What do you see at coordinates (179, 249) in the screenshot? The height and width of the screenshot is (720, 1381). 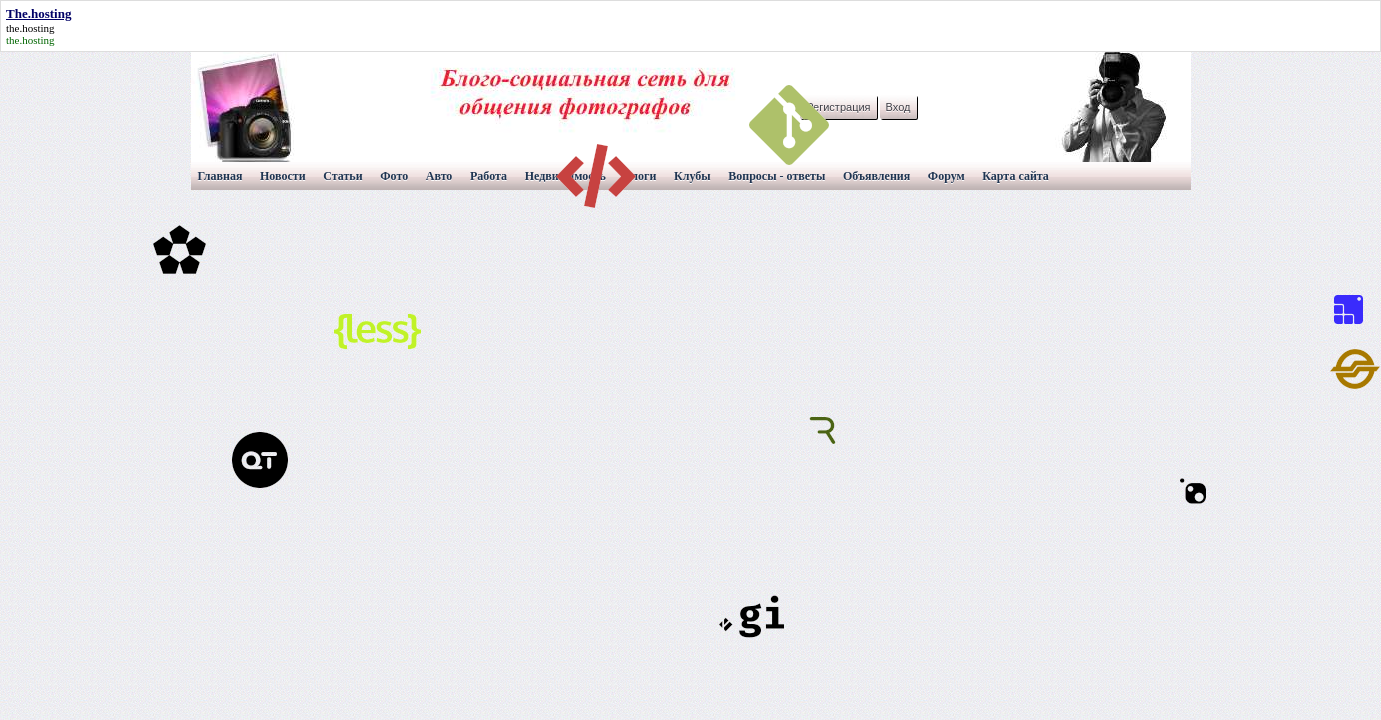 I see `rootssage app or service logo` at bounding box center [179, 249].